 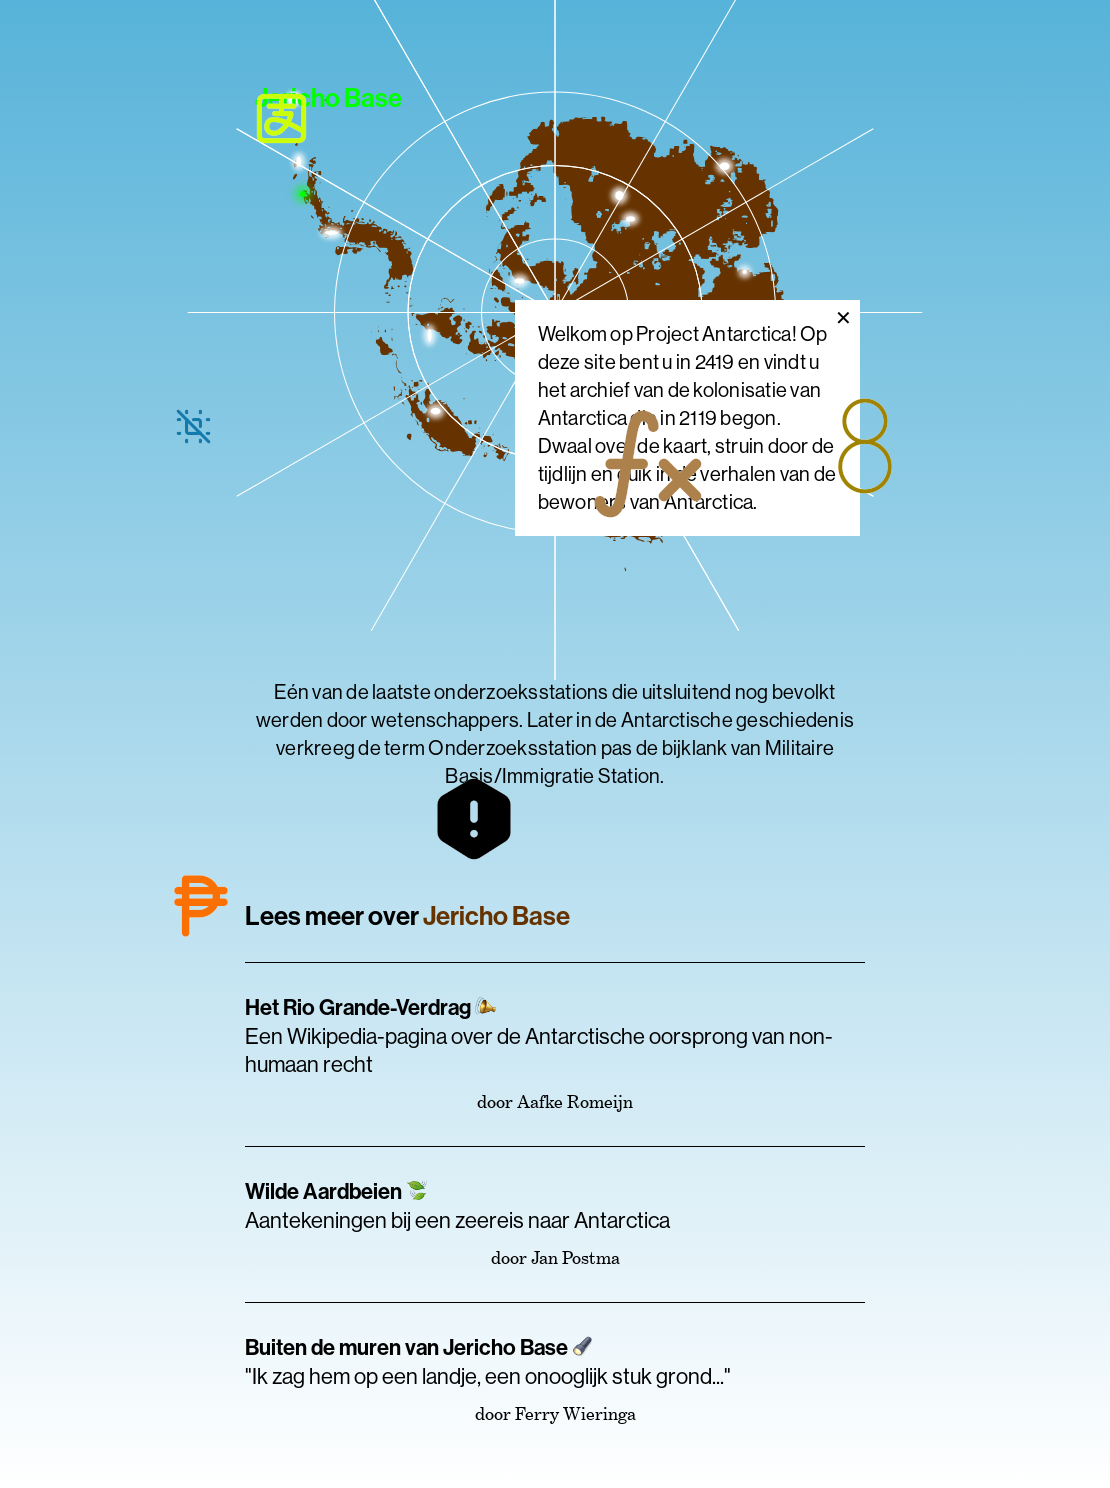 I want to click on insert a mathematical function or formula, so click(x=648, y=464).